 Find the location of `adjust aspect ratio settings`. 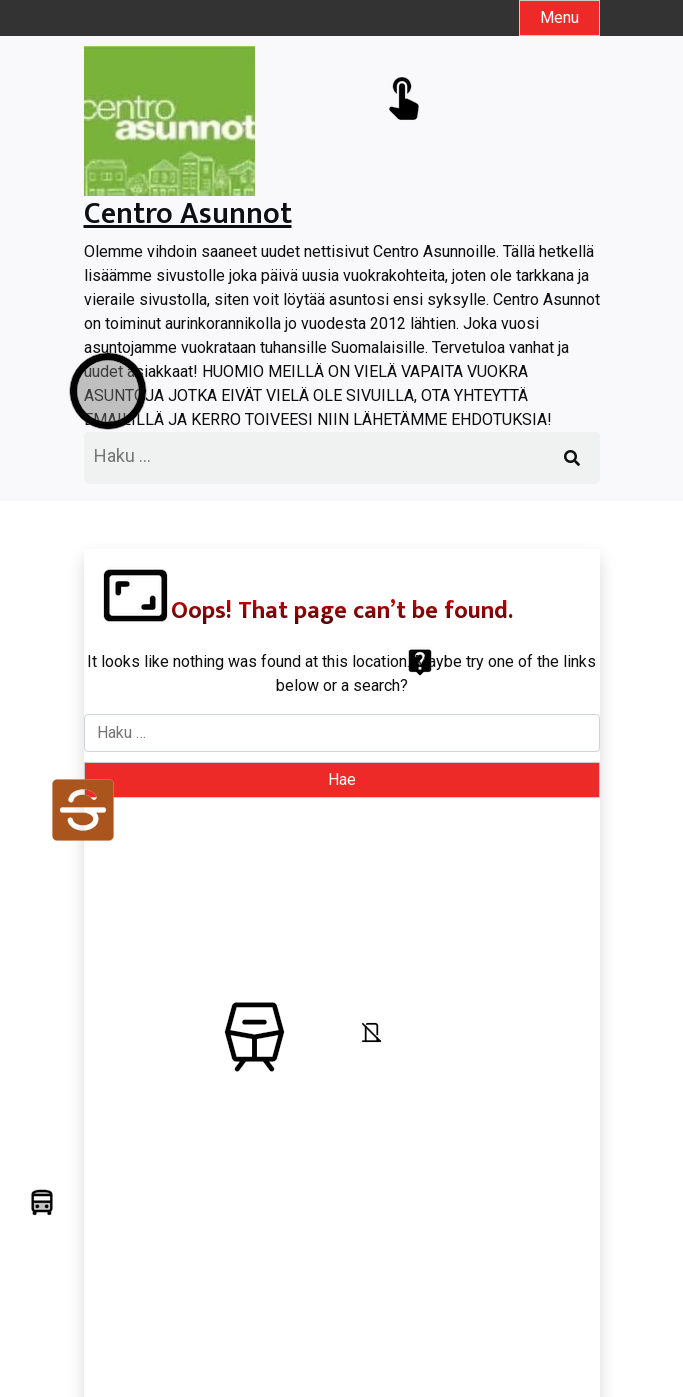

adjust aspect ratio settings is located at coordinates (135, 595).